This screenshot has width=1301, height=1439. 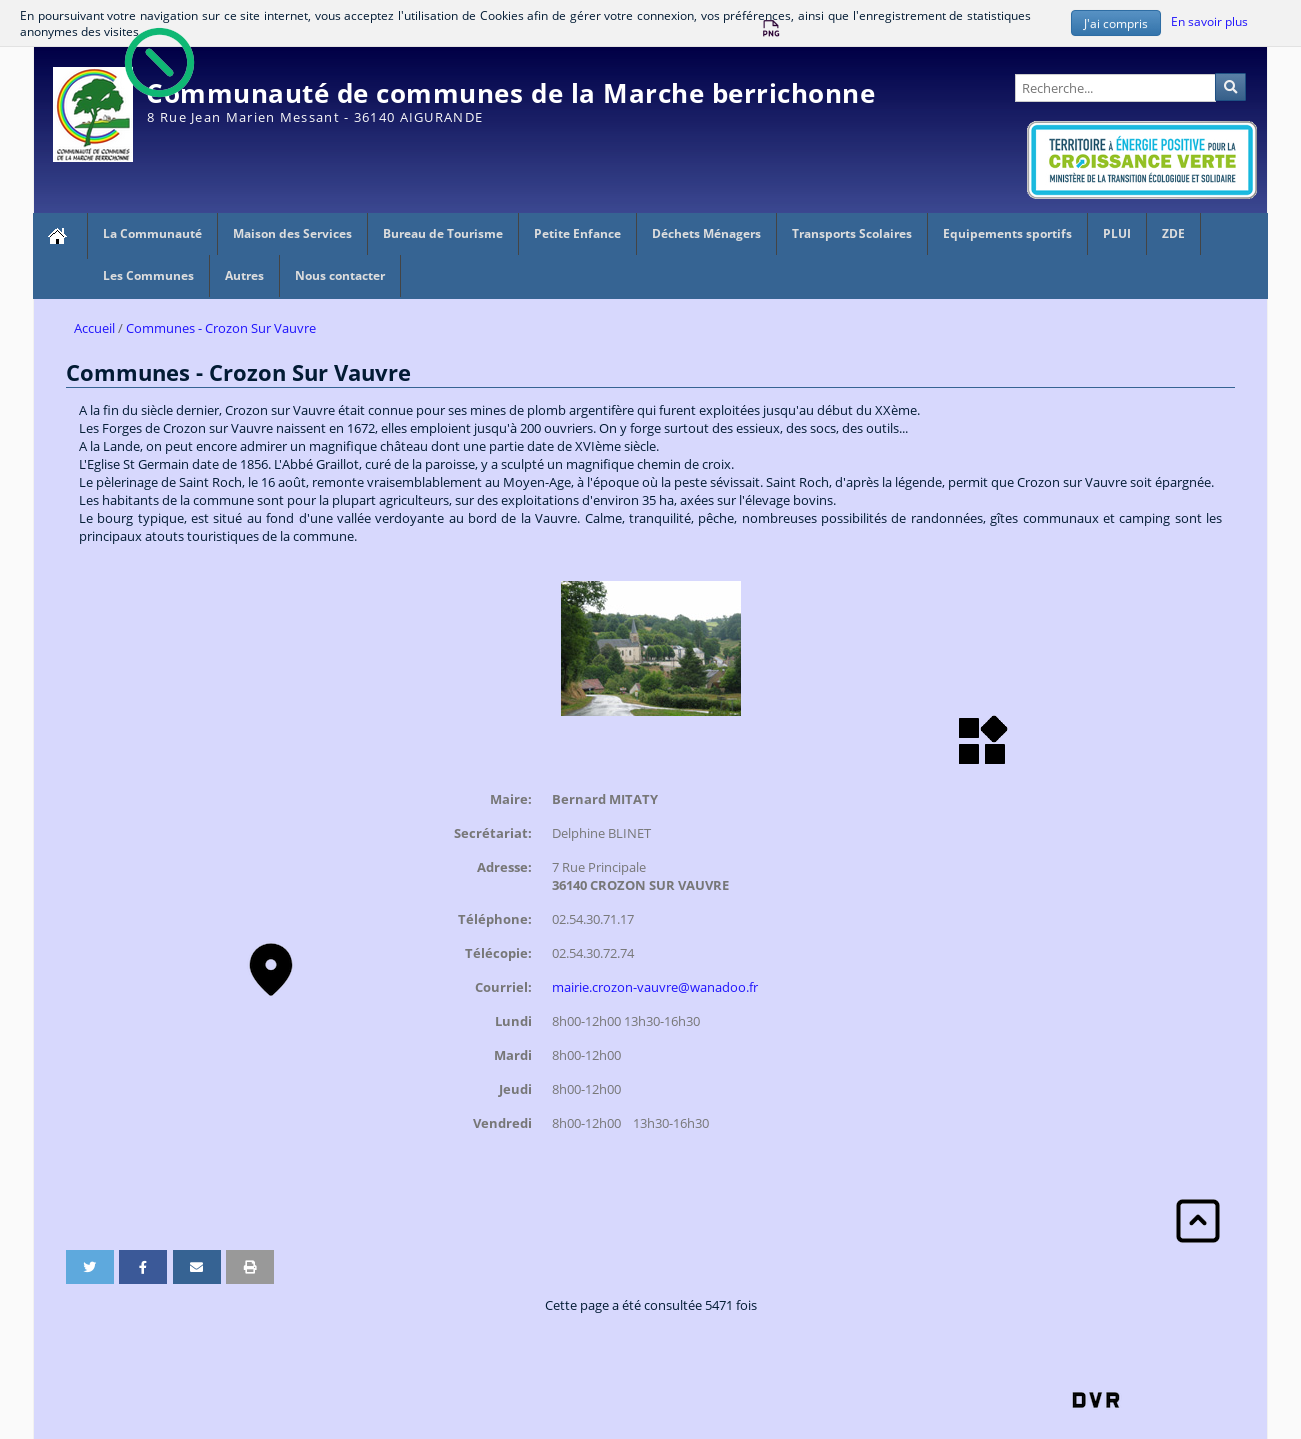 I want to click on indicates a forbidden or prohibited action, so click(x=159, y=62).